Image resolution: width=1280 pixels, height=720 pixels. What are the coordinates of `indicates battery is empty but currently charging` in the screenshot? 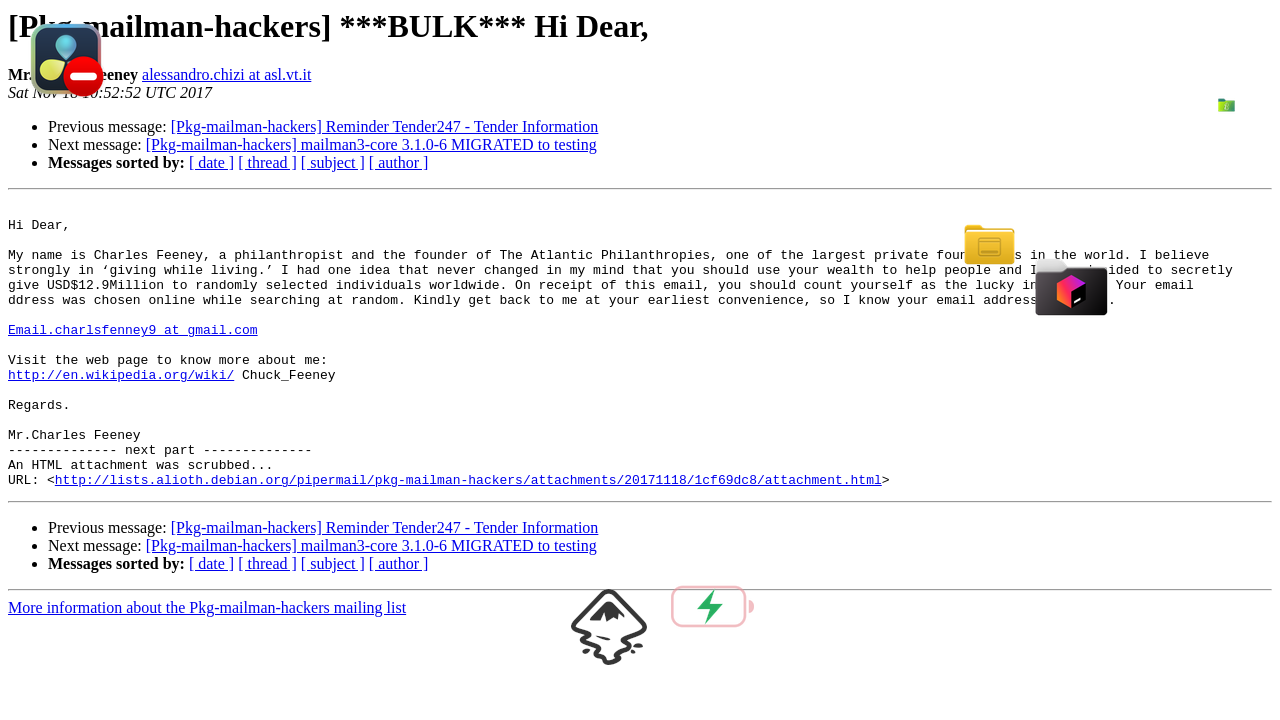 It's located at (712, 606).